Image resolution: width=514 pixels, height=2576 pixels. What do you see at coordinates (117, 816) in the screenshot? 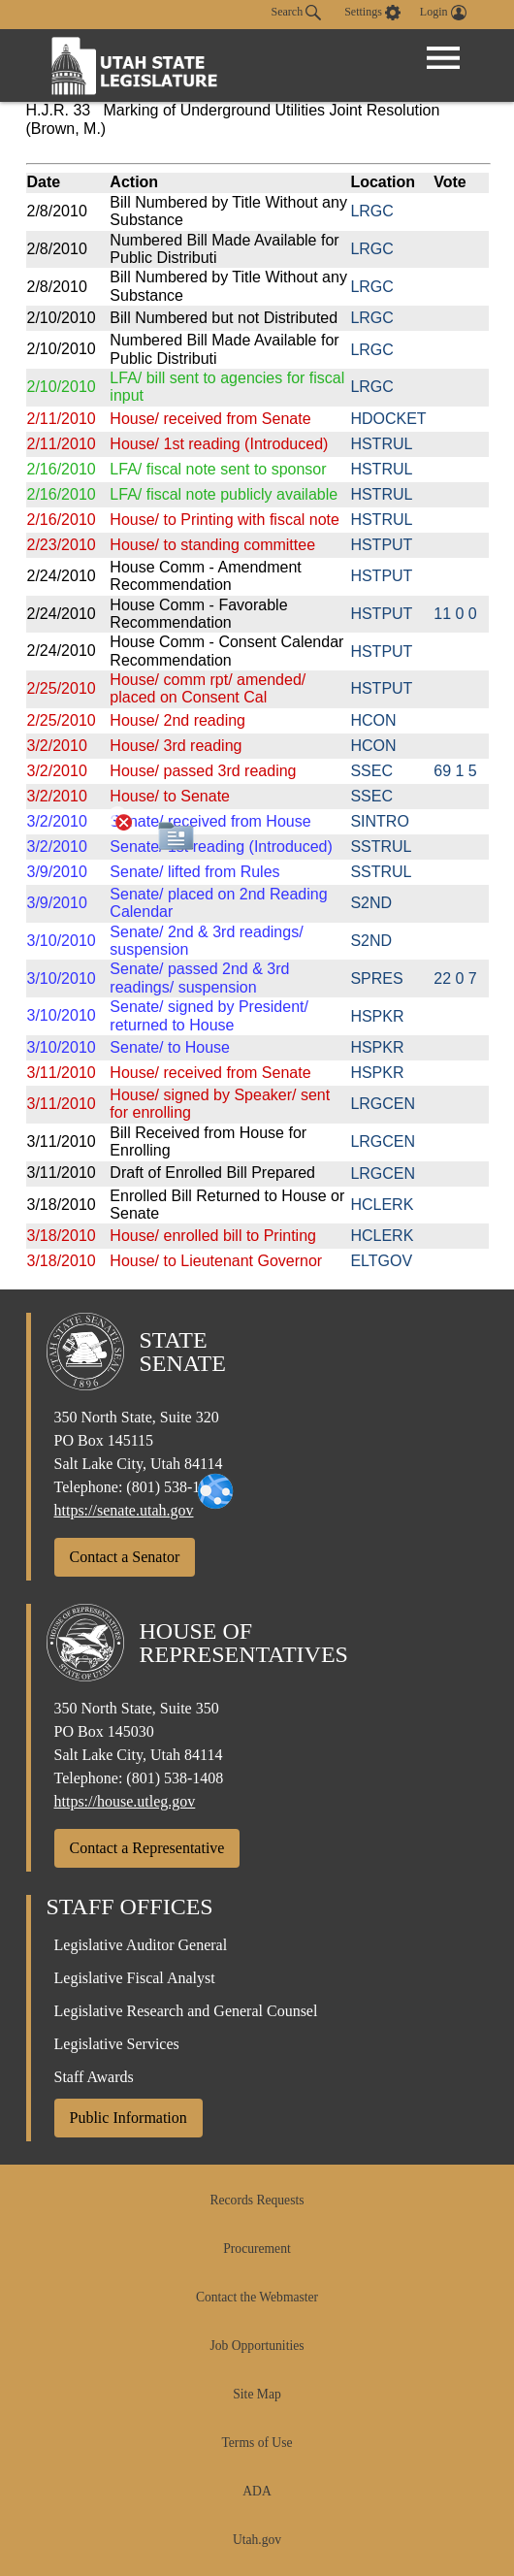
I see `OneDrive sync error or cloud connection failure` at bounding box center [117, 816].